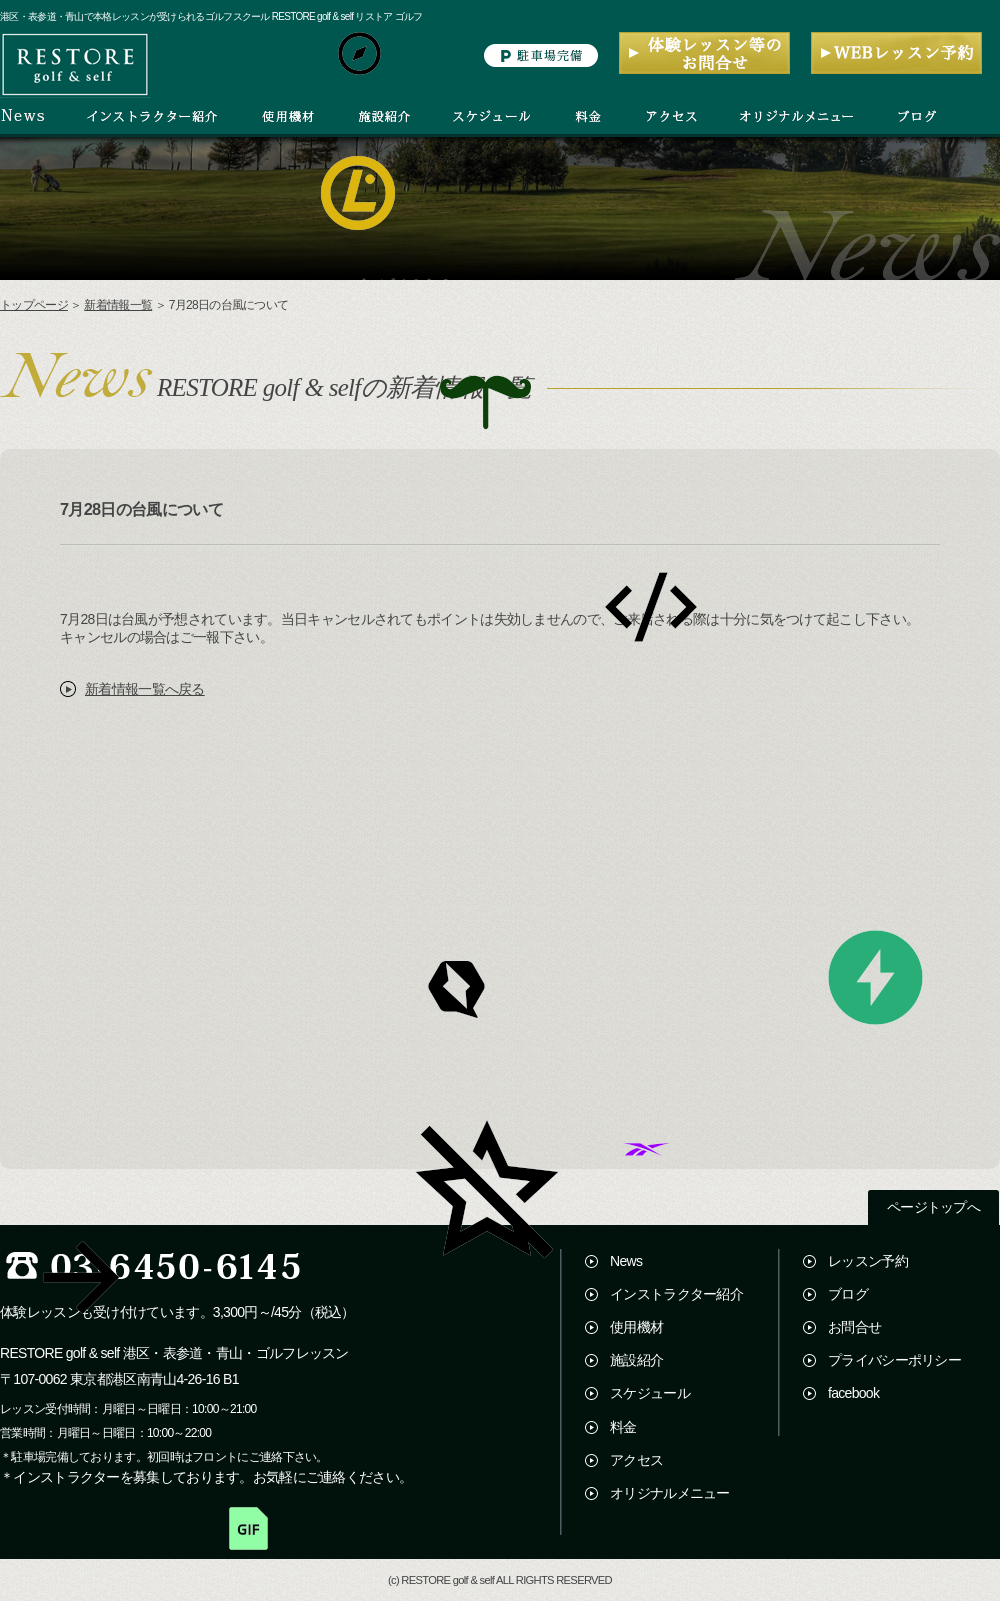 The image size is (1000, 1601). Describe the element at coordinates (358, 193) in the screenshot. I see `linux professional institute logo` at that location.